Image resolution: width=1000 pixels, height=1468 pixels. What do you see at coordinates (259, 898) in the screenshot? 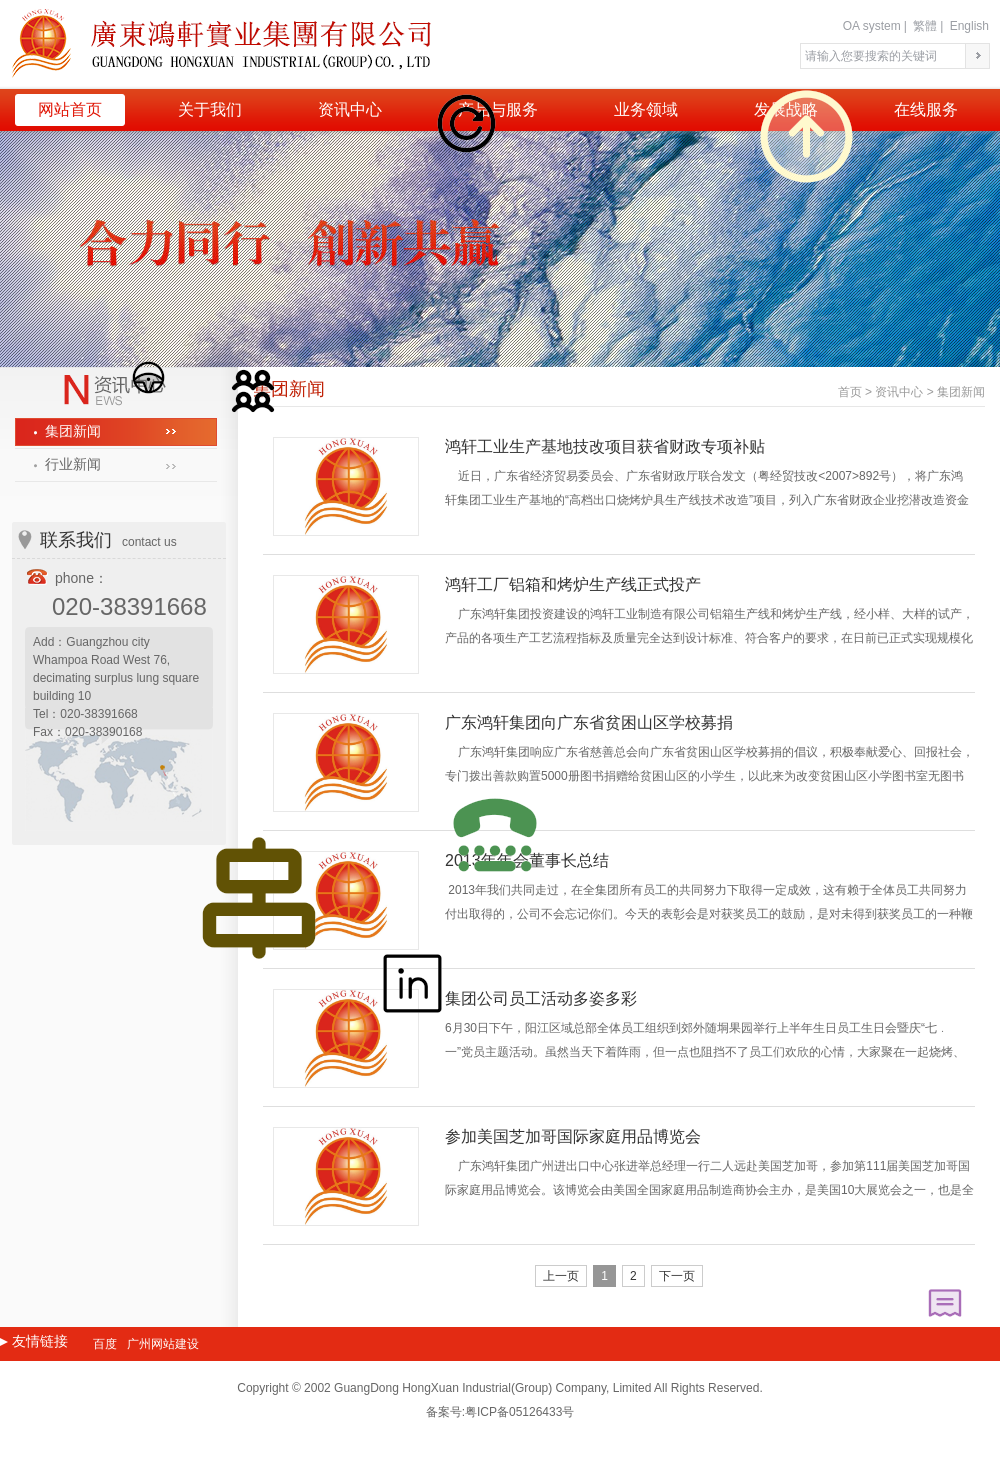
I see `align objects to horizontal center` at bounding box center [259, 898].